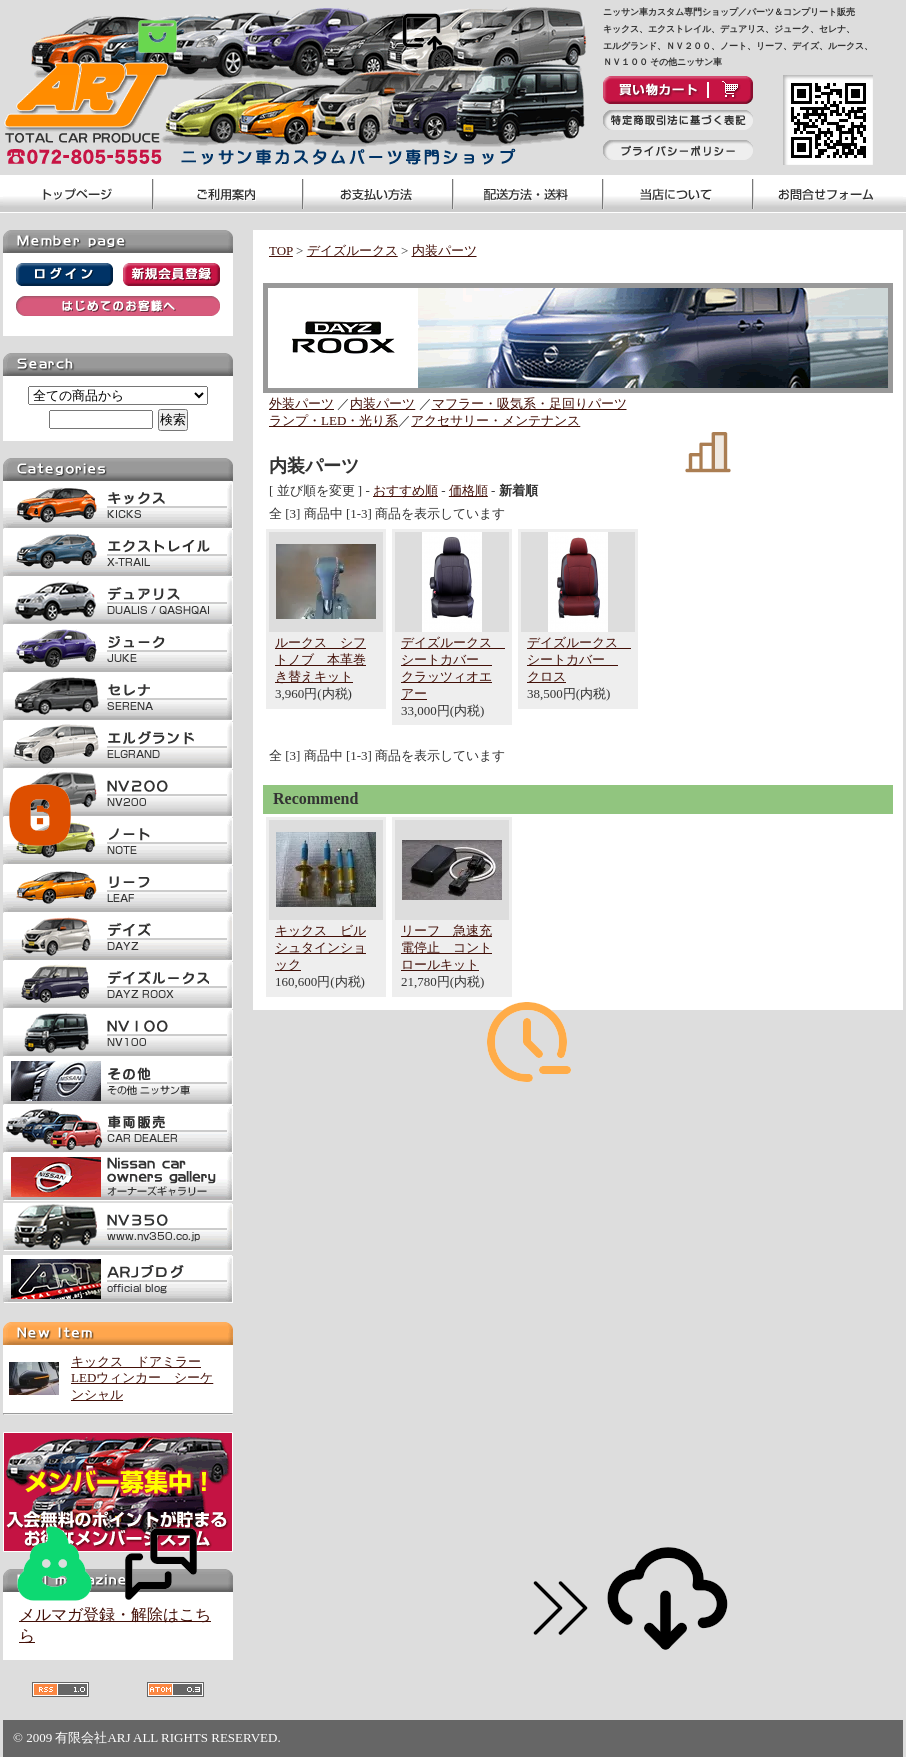 This screenshot has height=1757, width=906. Describe the element at coordinates (421, 30) in the screenshot. I see `upload content to tablet device` at that location.